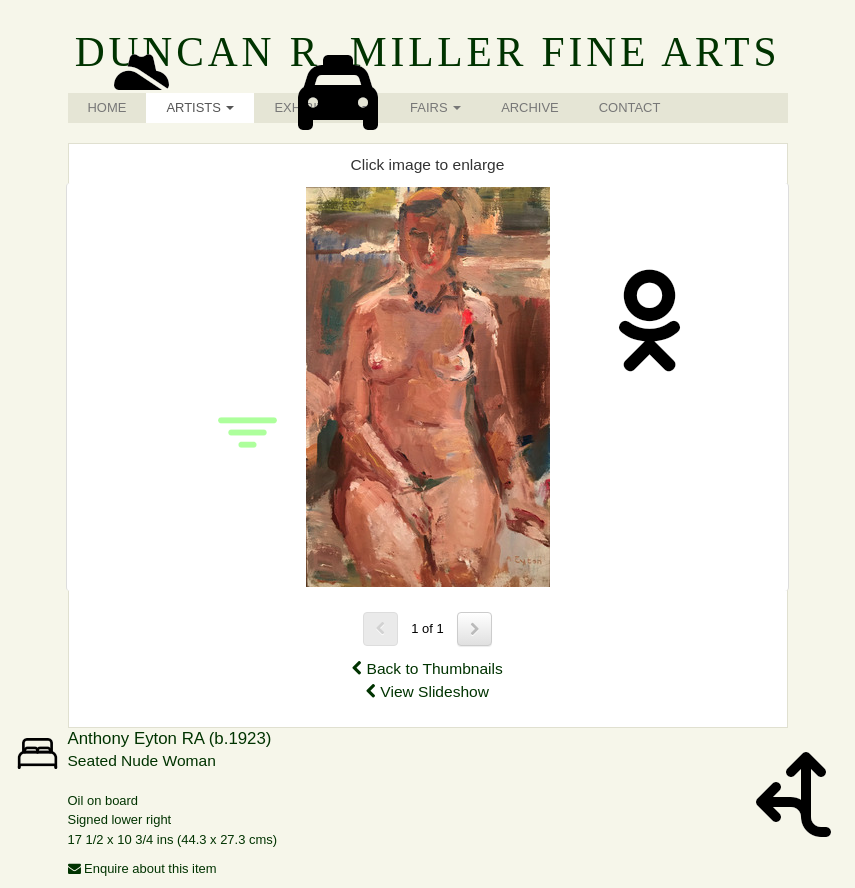 The width and height of the screenshot is (855, 888). What do you see at coordinates (37, 753) in the screenshot?
I see `view hotel or accommodation options` at bounding box center [37, 753].